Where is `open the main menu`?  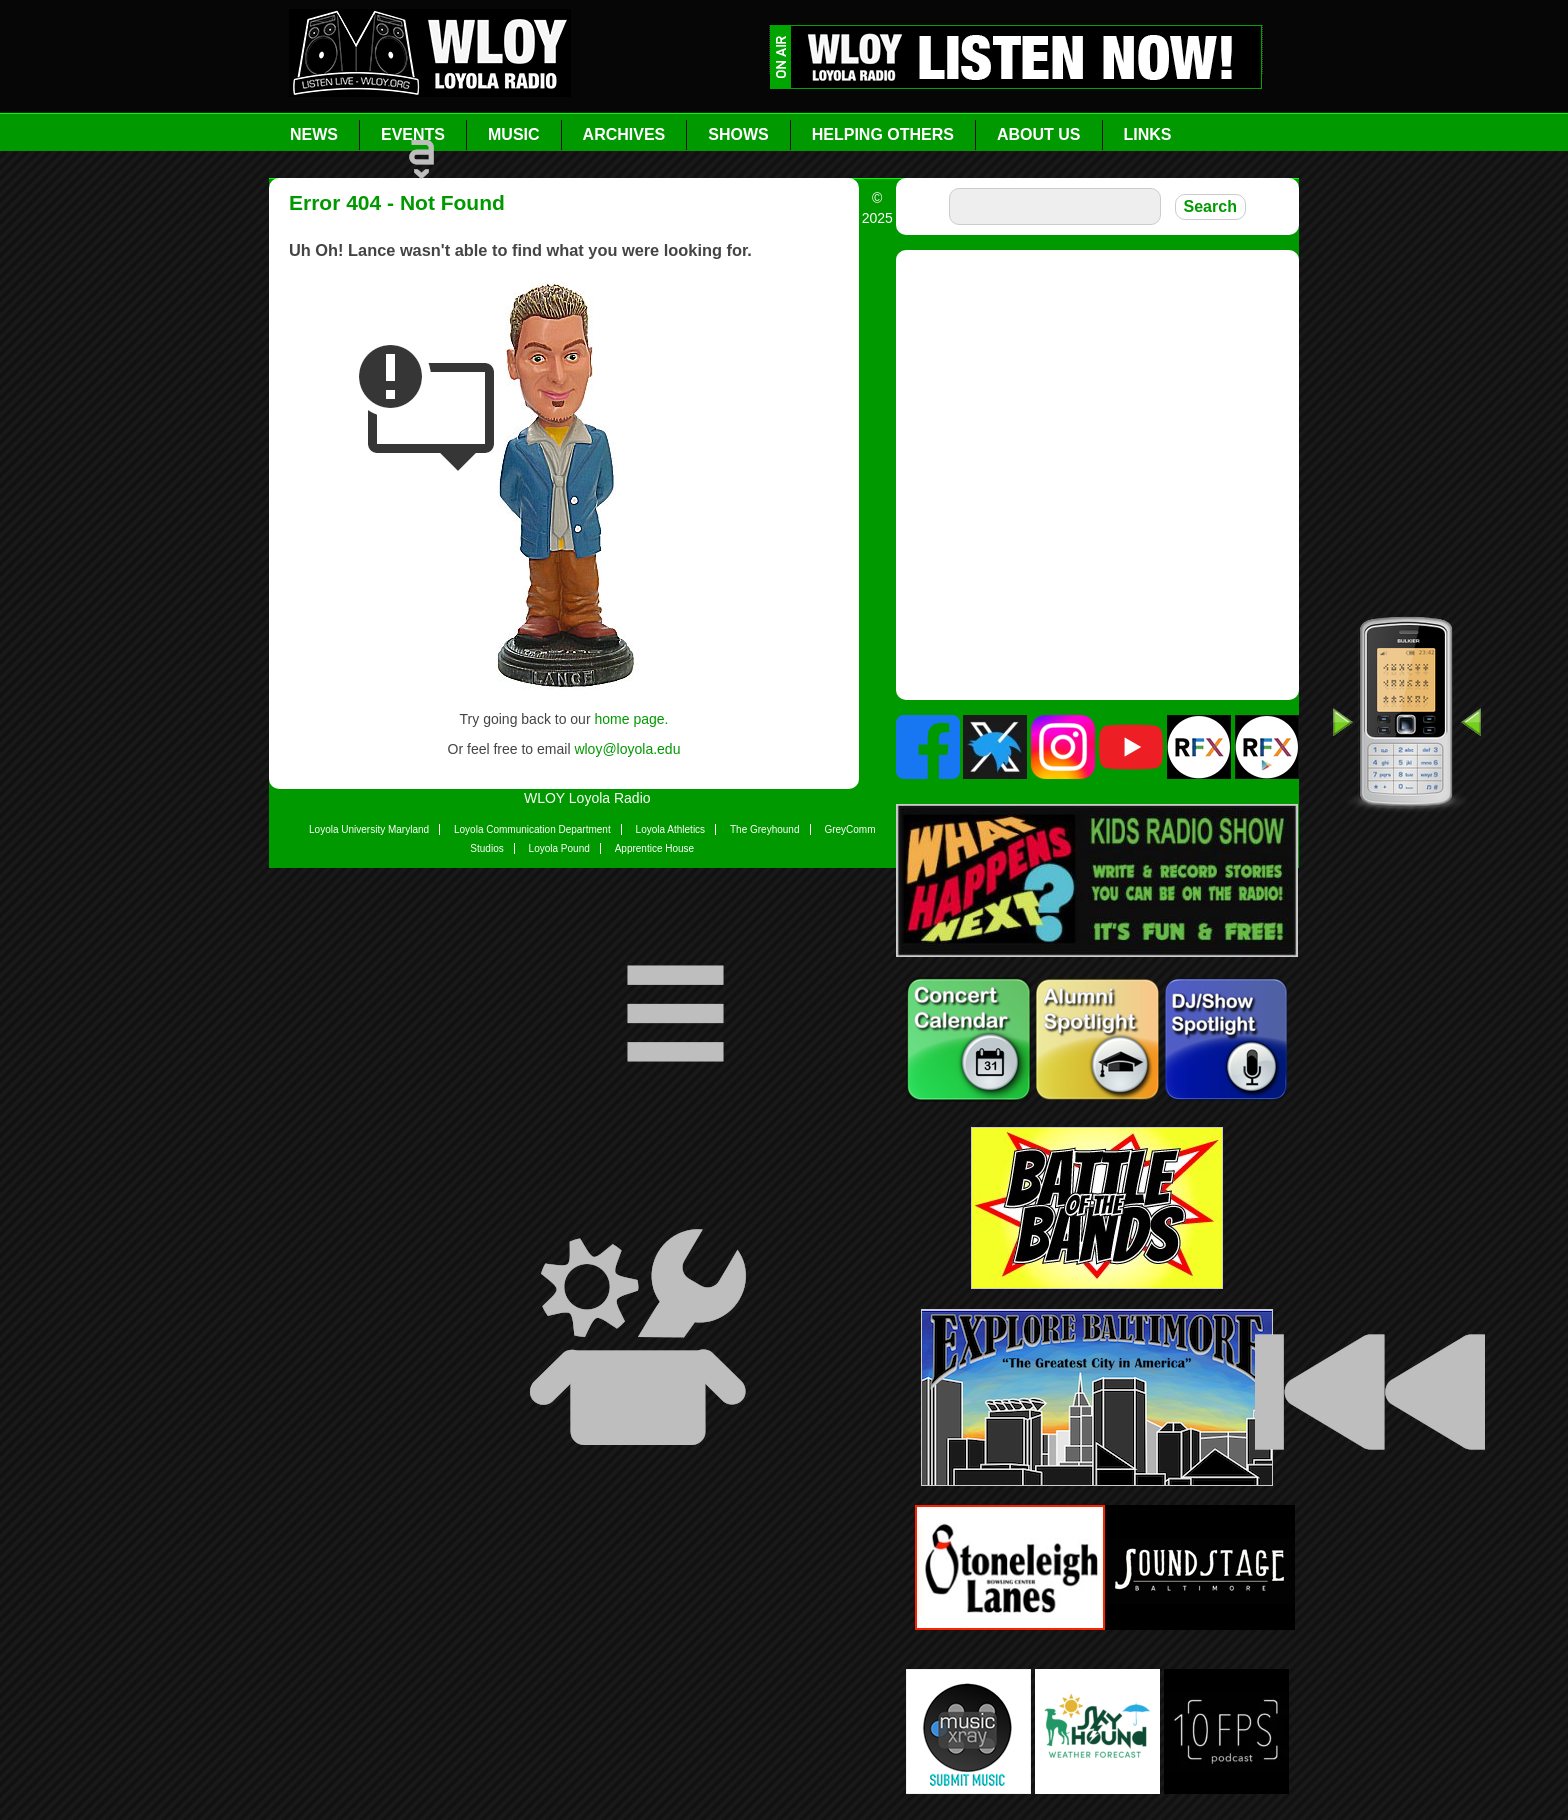 open the main menu is located at coordinates (675, 1013).